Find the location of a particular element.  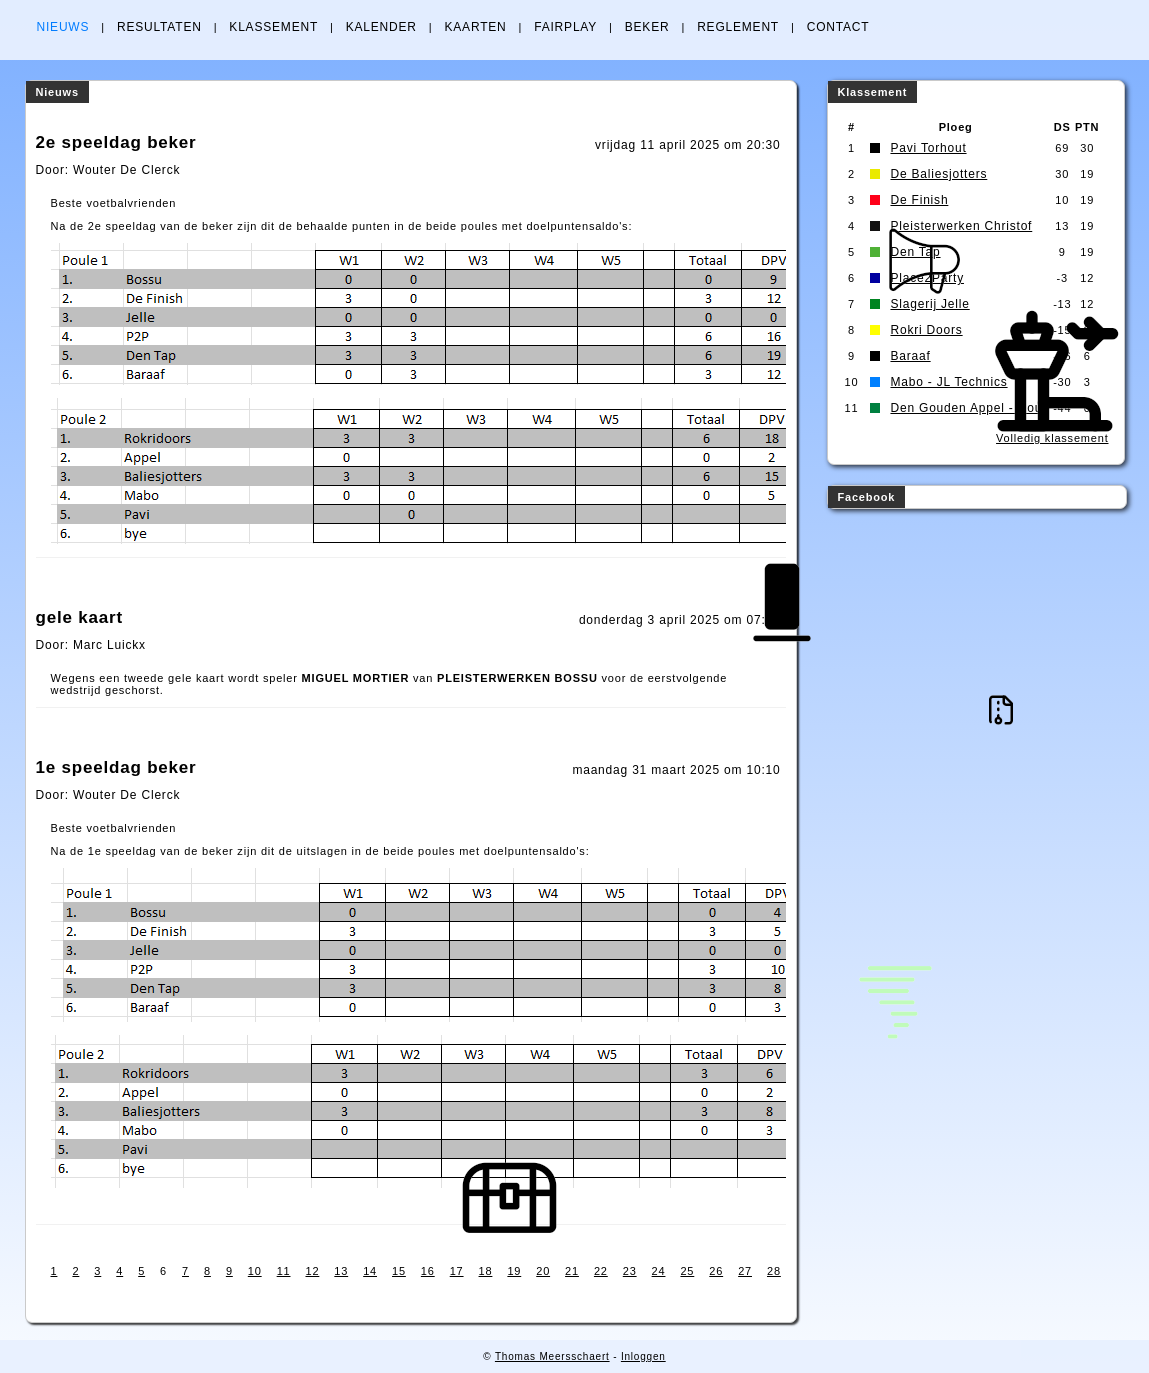

align object to bottom edge is located at coordinates (782, 601).